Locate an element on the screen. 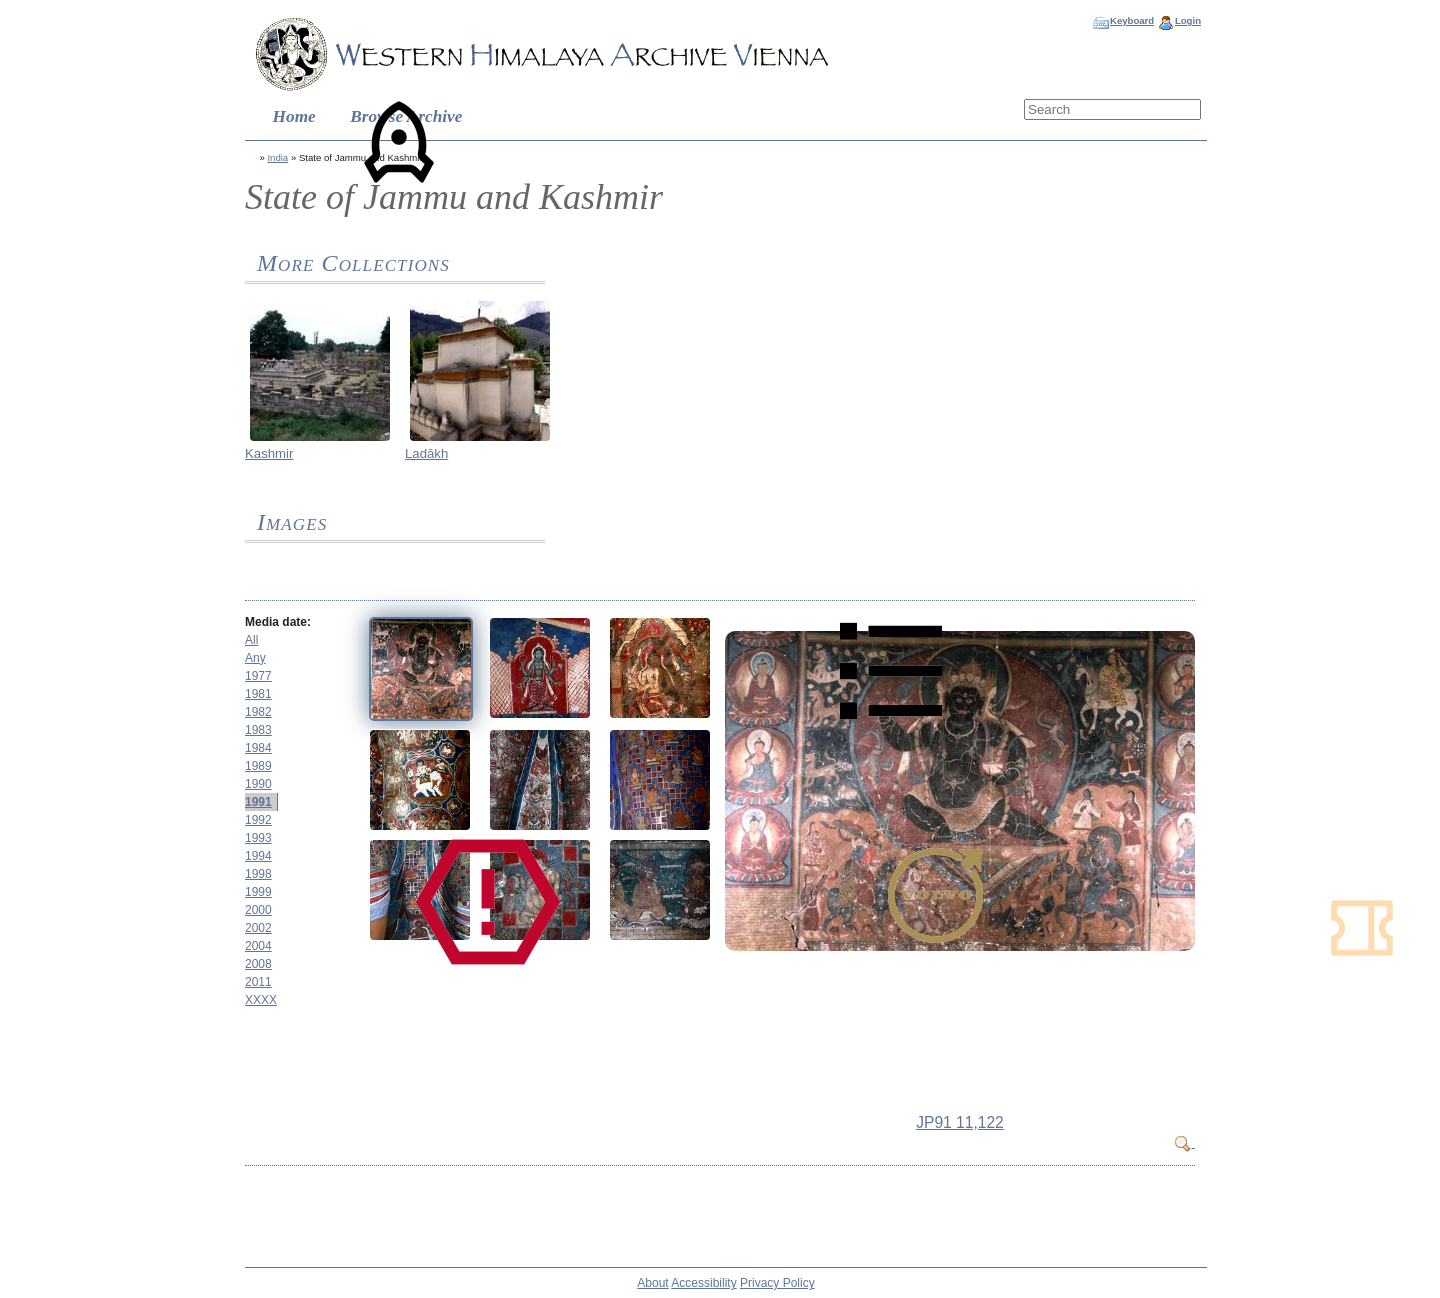  mark message as spam is located at coordinates (488, 902).